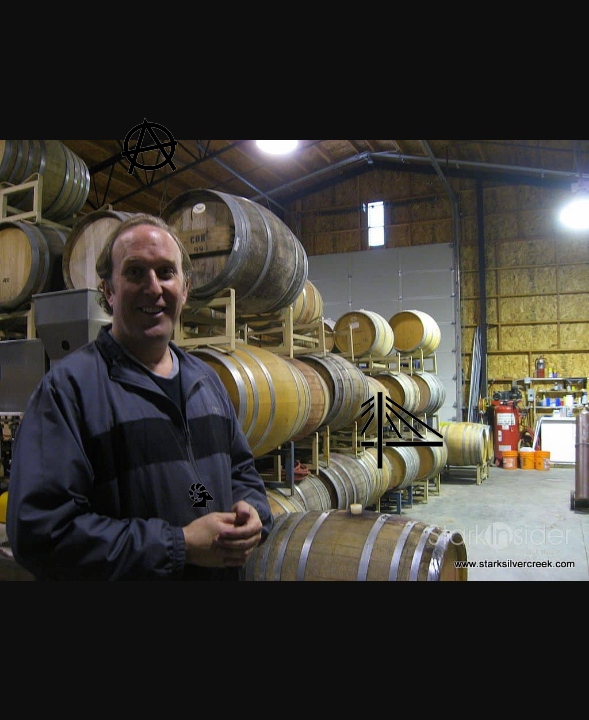 The image size is (589, 720). Describe the element at coordinates (149, 146) in the screenshot. I see `indicates anarchist or anti-establishment faction in game` at that location.